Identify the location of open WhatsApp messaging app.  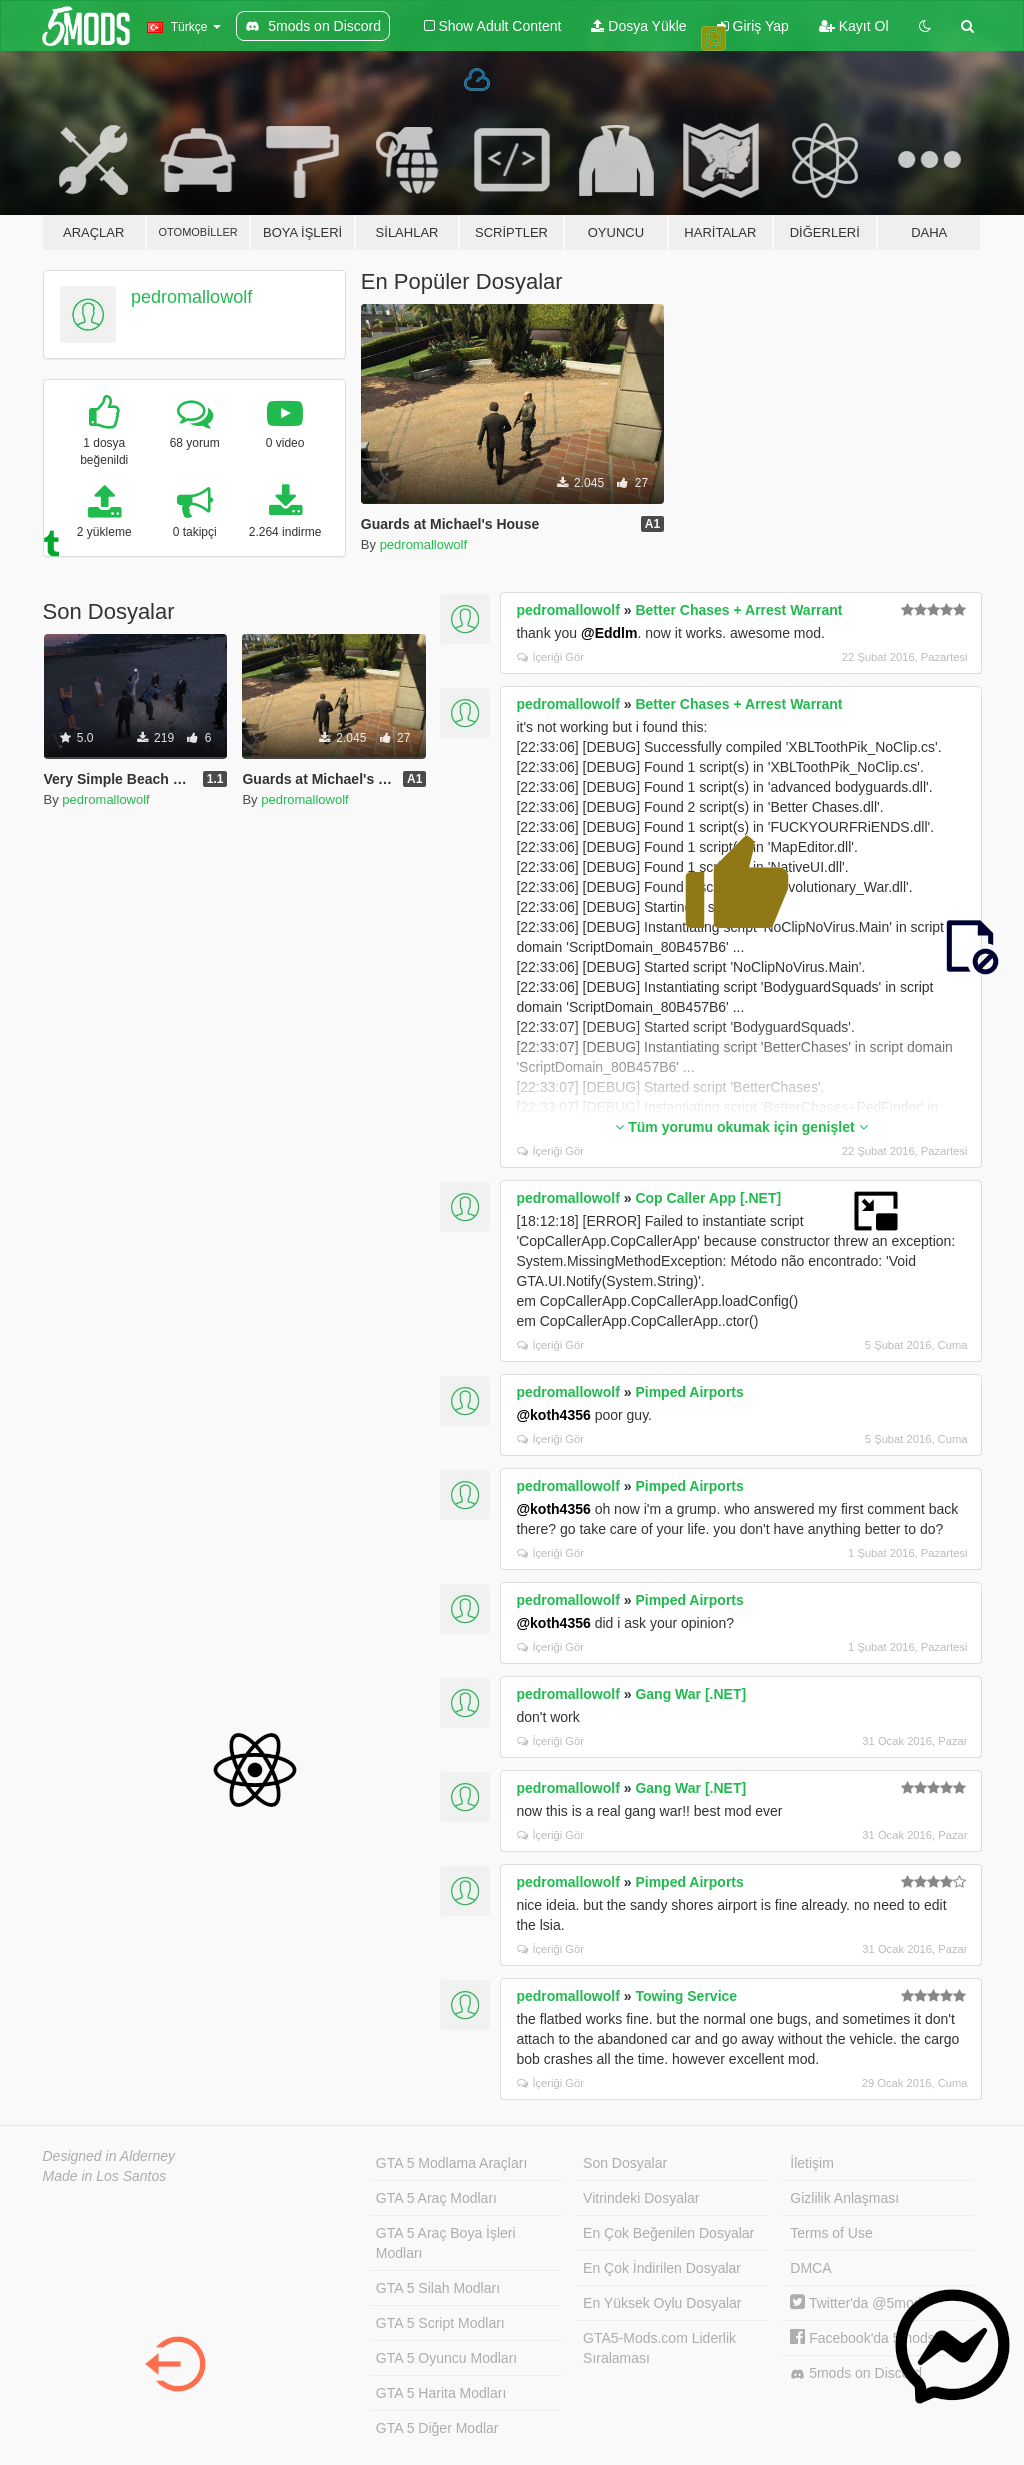
(713, 38).